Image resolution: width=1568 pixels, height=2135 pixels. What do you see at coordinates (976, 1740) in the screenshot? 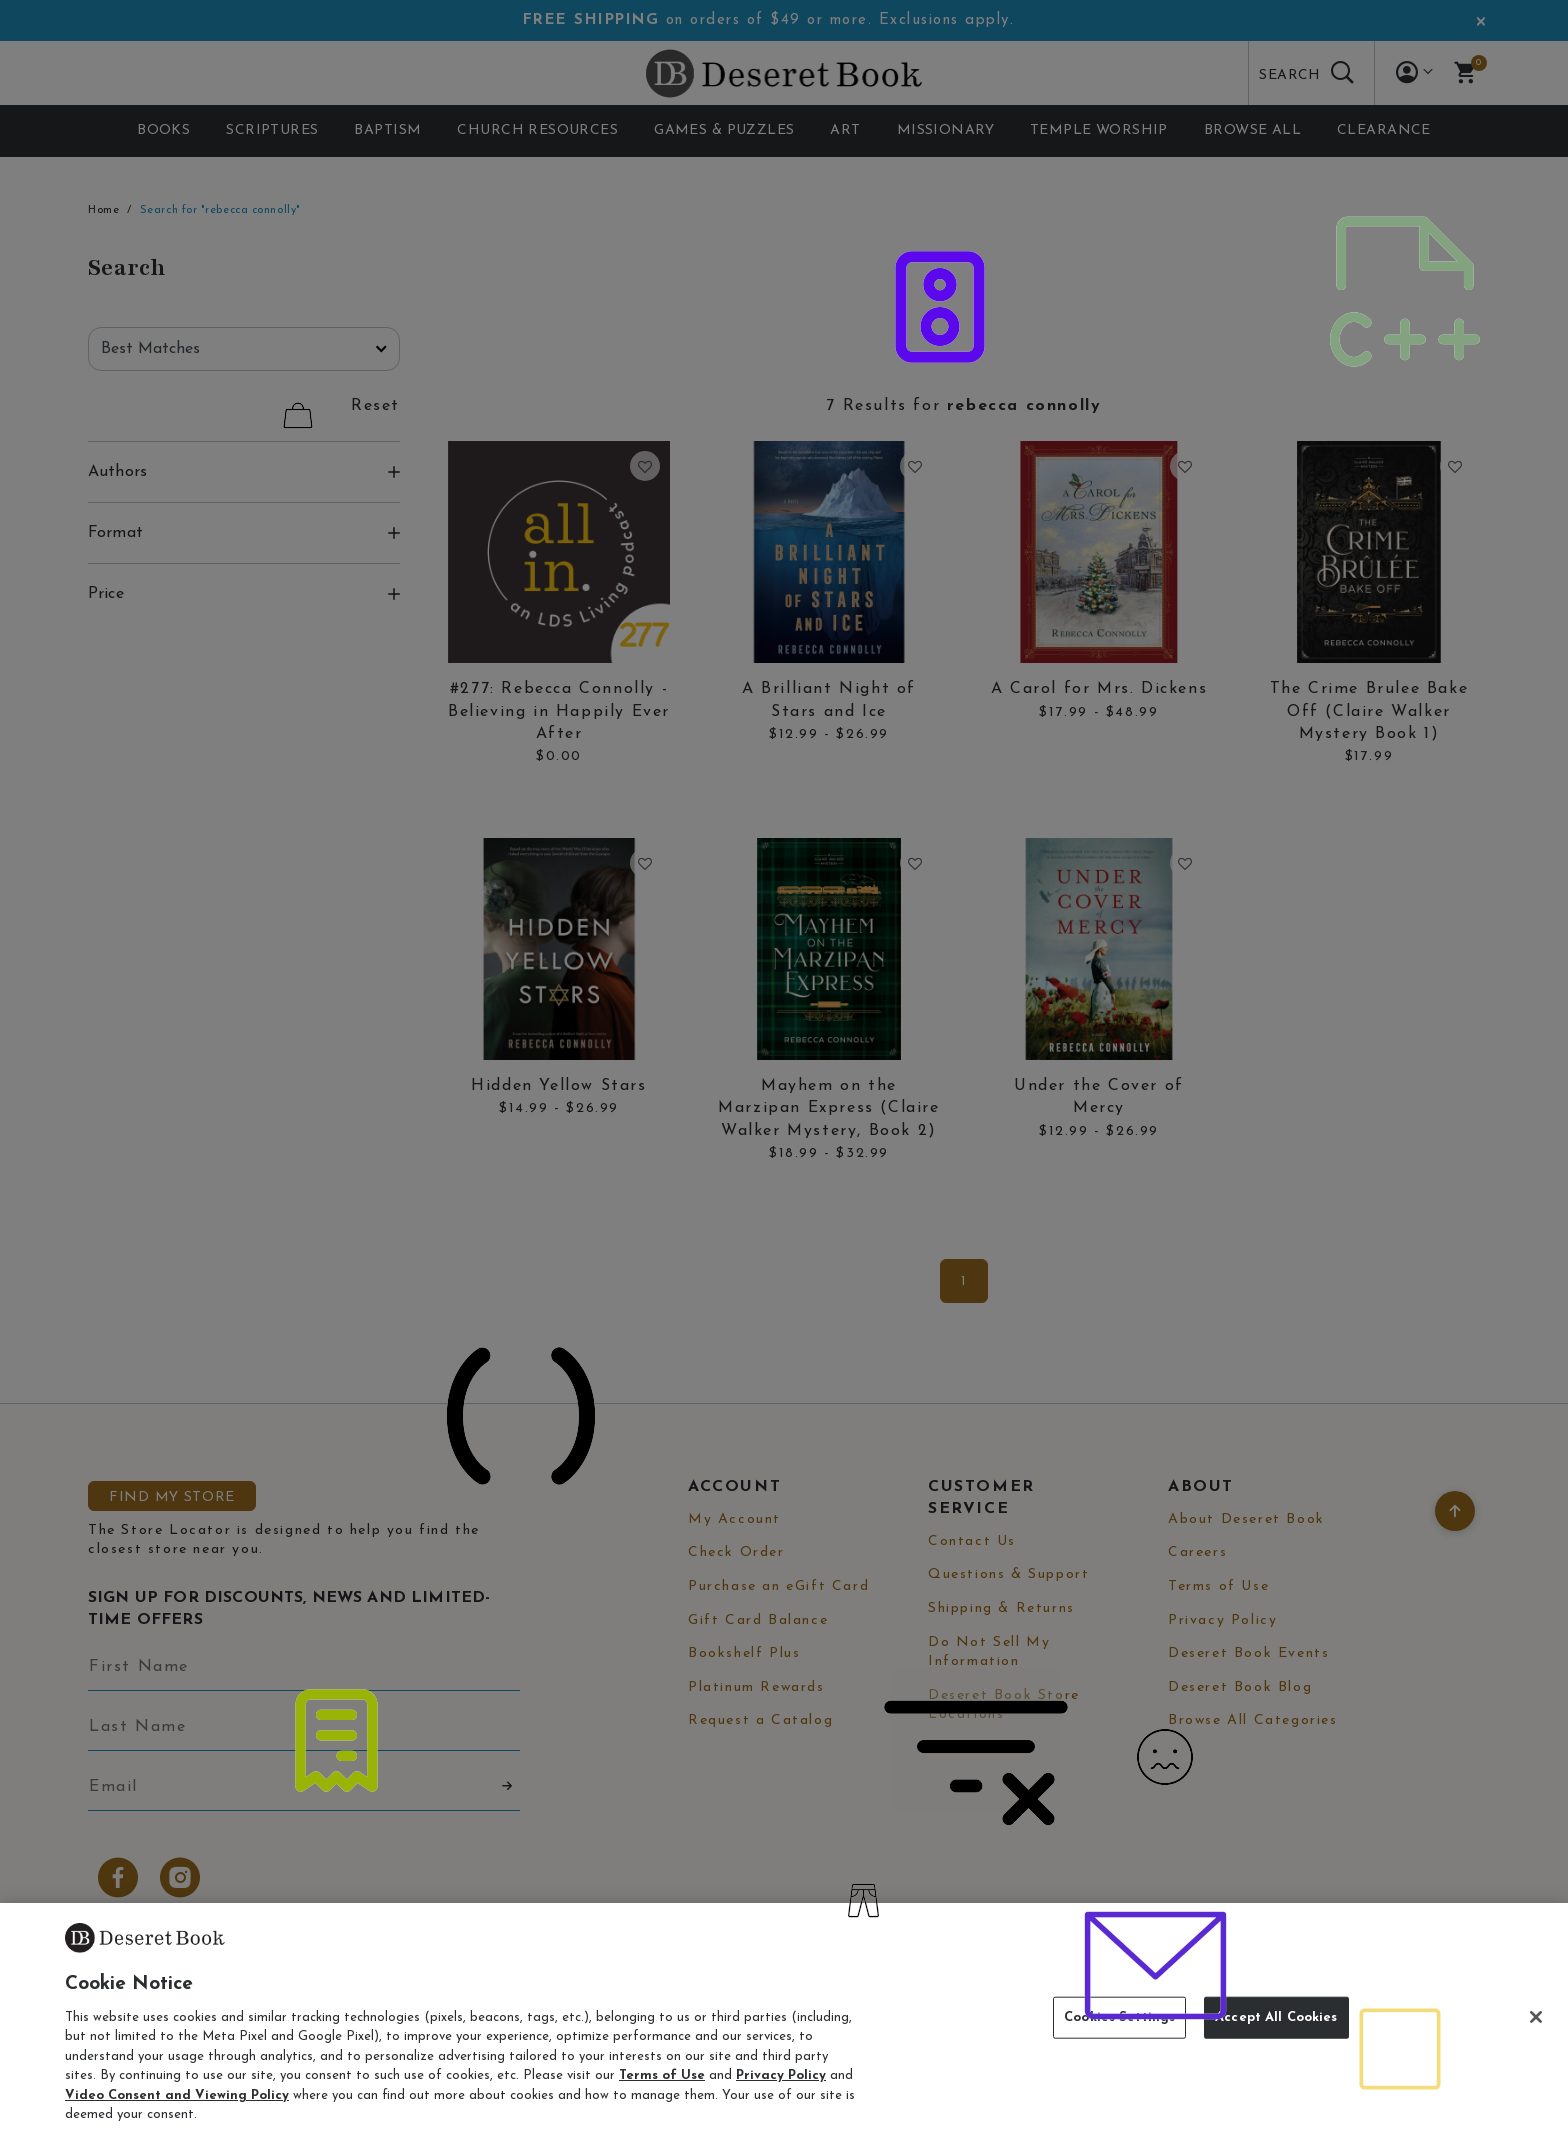
I see `clear all active filters` at bounding box center [976, 1740].